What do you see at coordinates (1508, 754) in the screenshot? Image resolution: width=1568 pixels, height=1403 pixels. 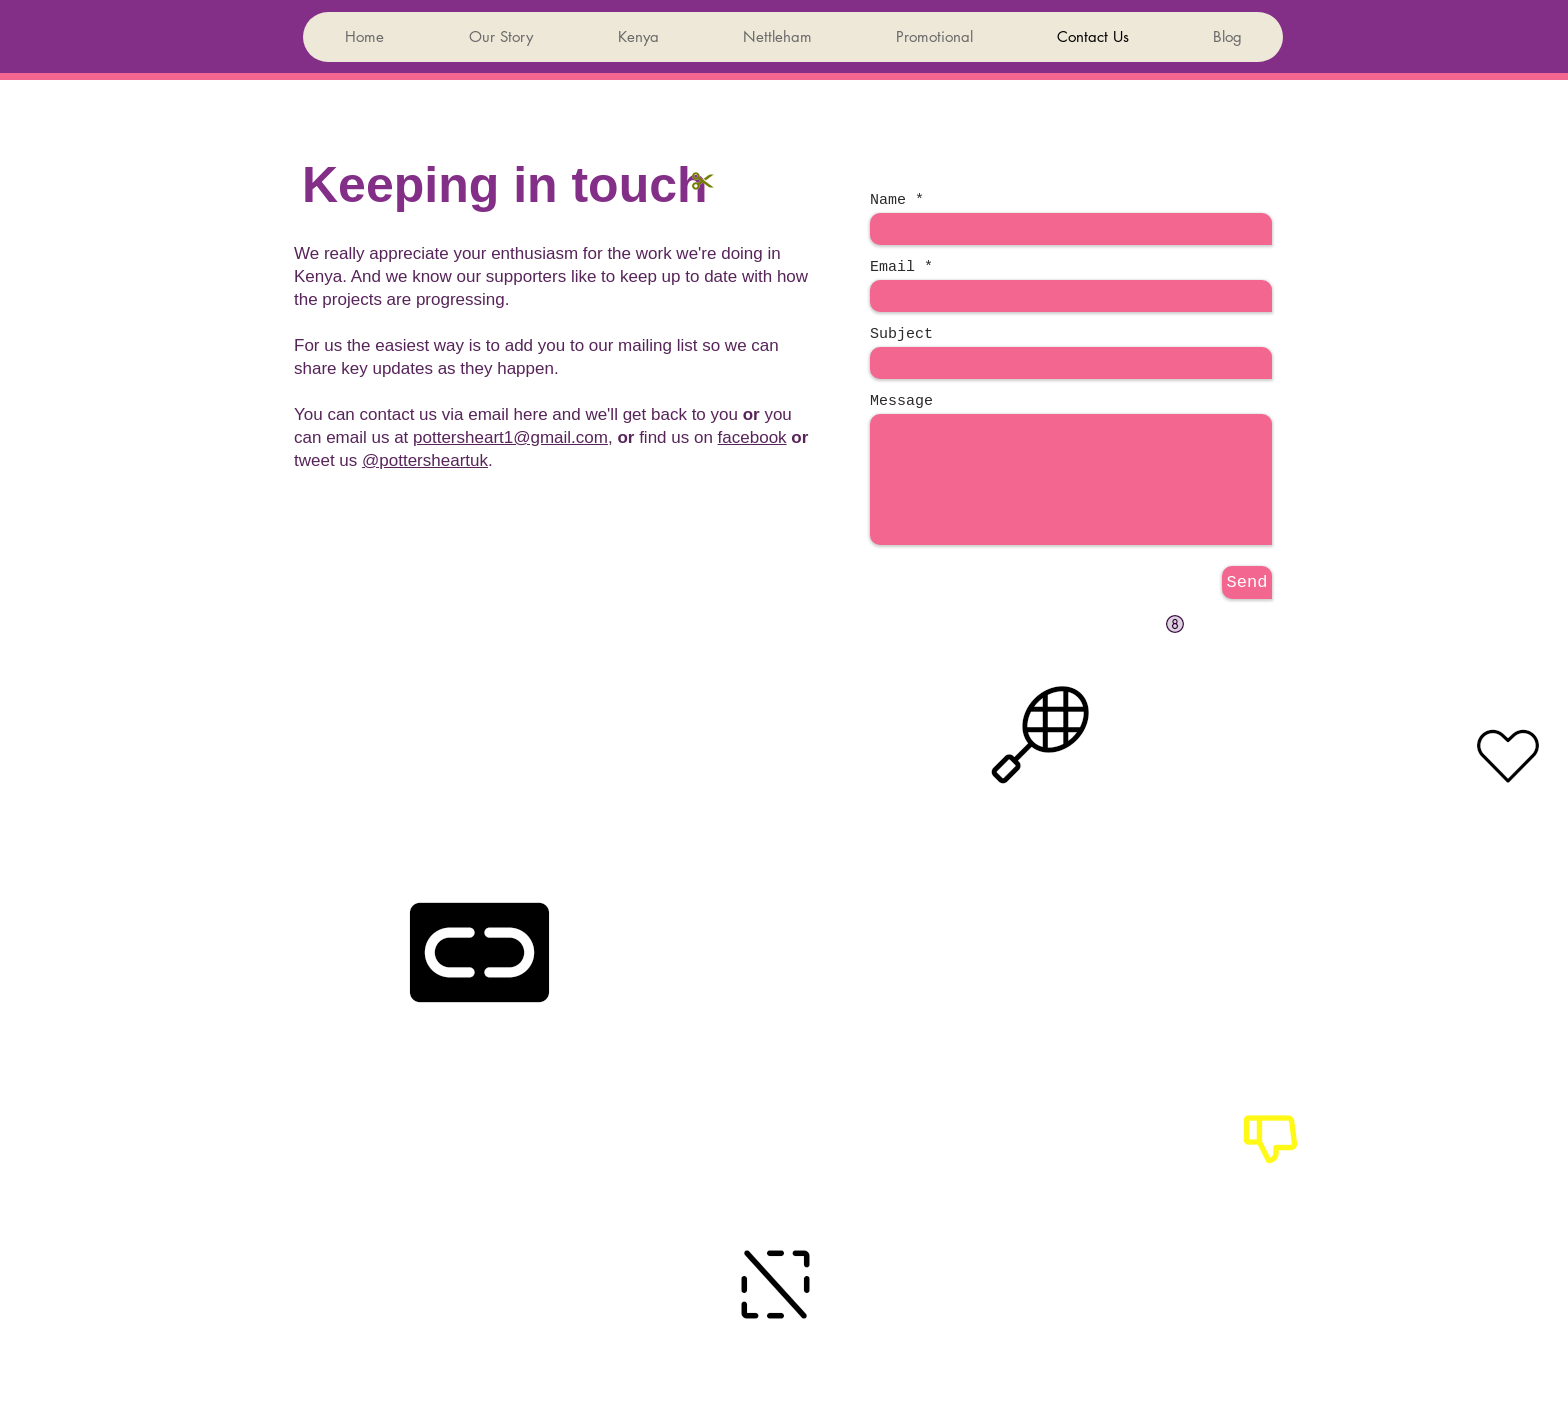 I see `add to favorites` at bounding box center [1508, 754].